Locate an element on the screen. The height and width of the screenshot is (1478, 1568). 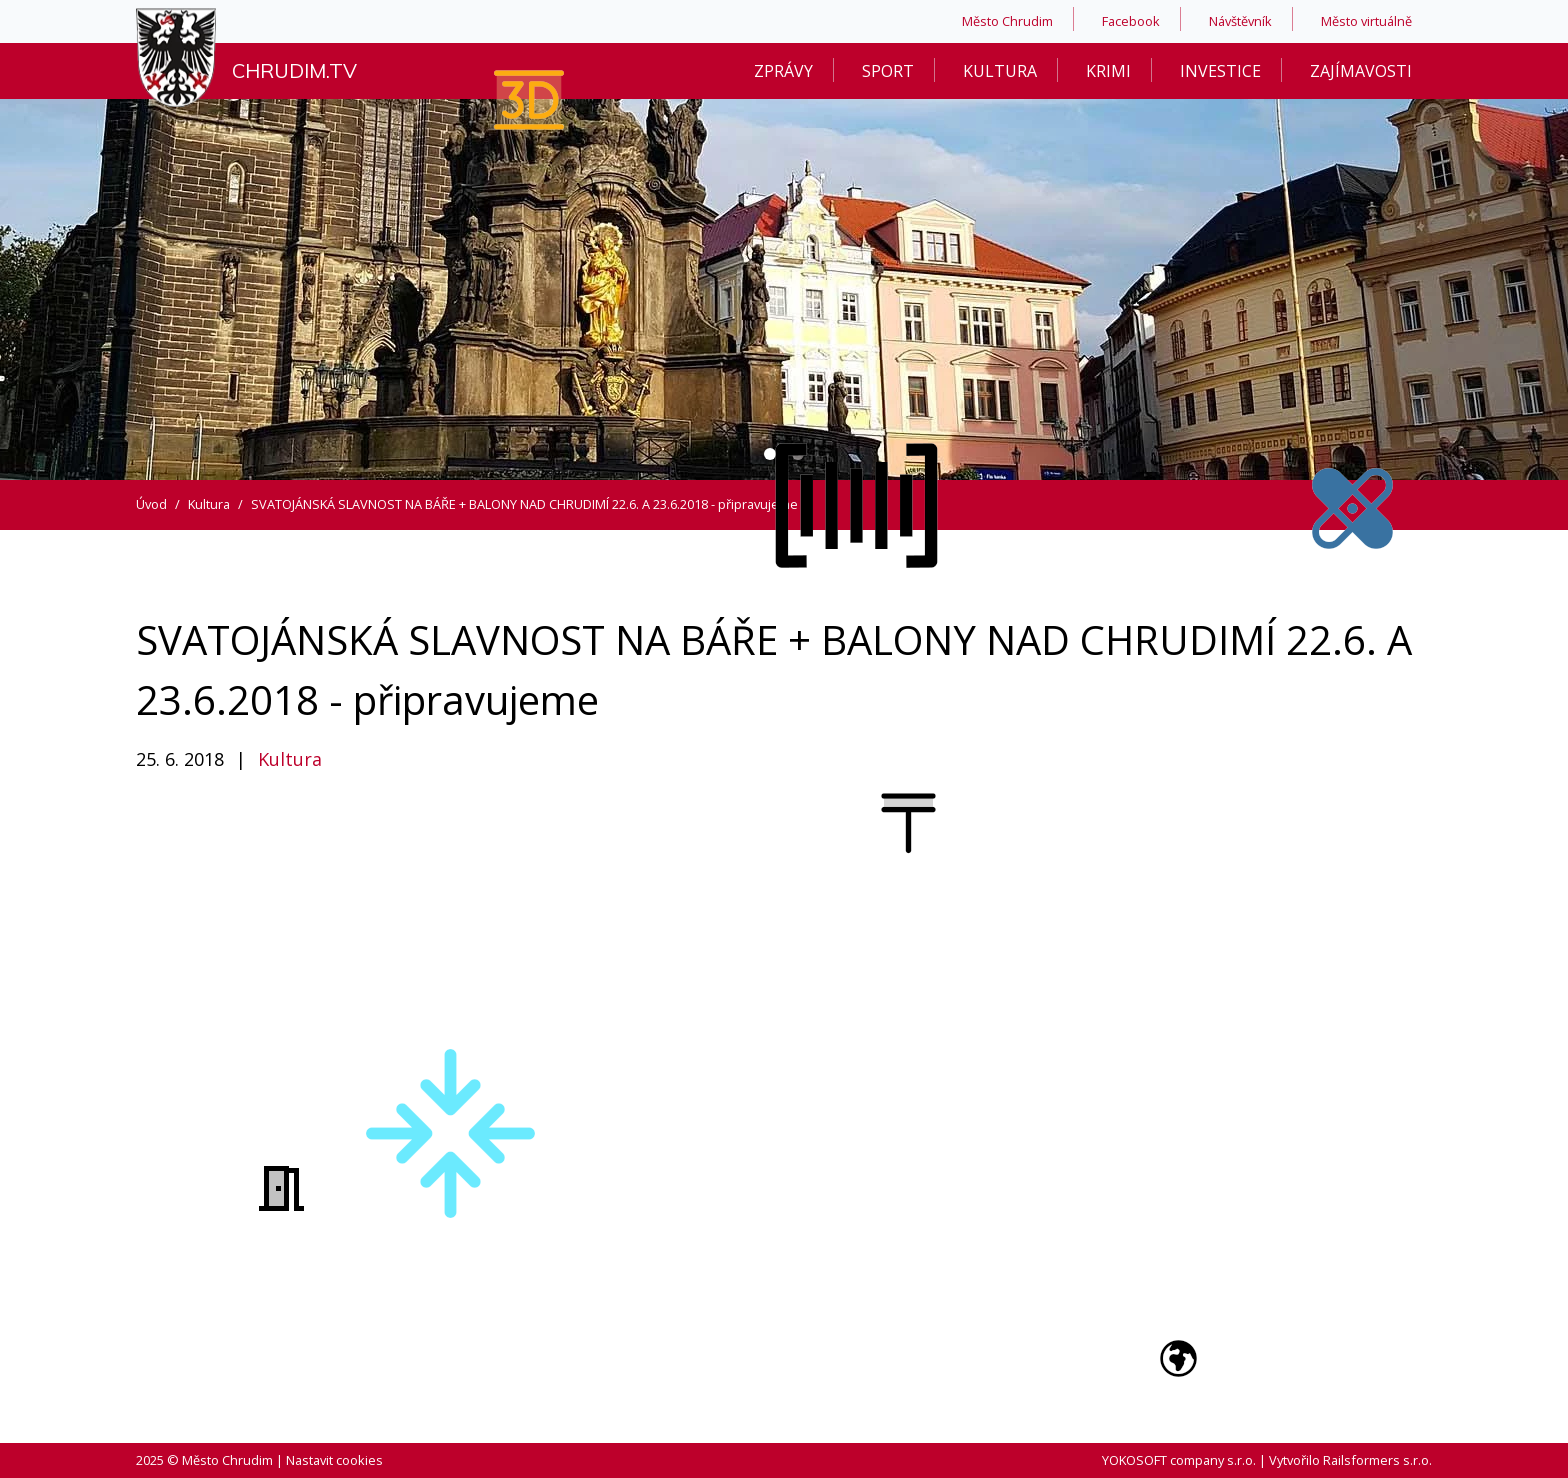
switch to international or global settings is located at coordinates (1178, 1358).